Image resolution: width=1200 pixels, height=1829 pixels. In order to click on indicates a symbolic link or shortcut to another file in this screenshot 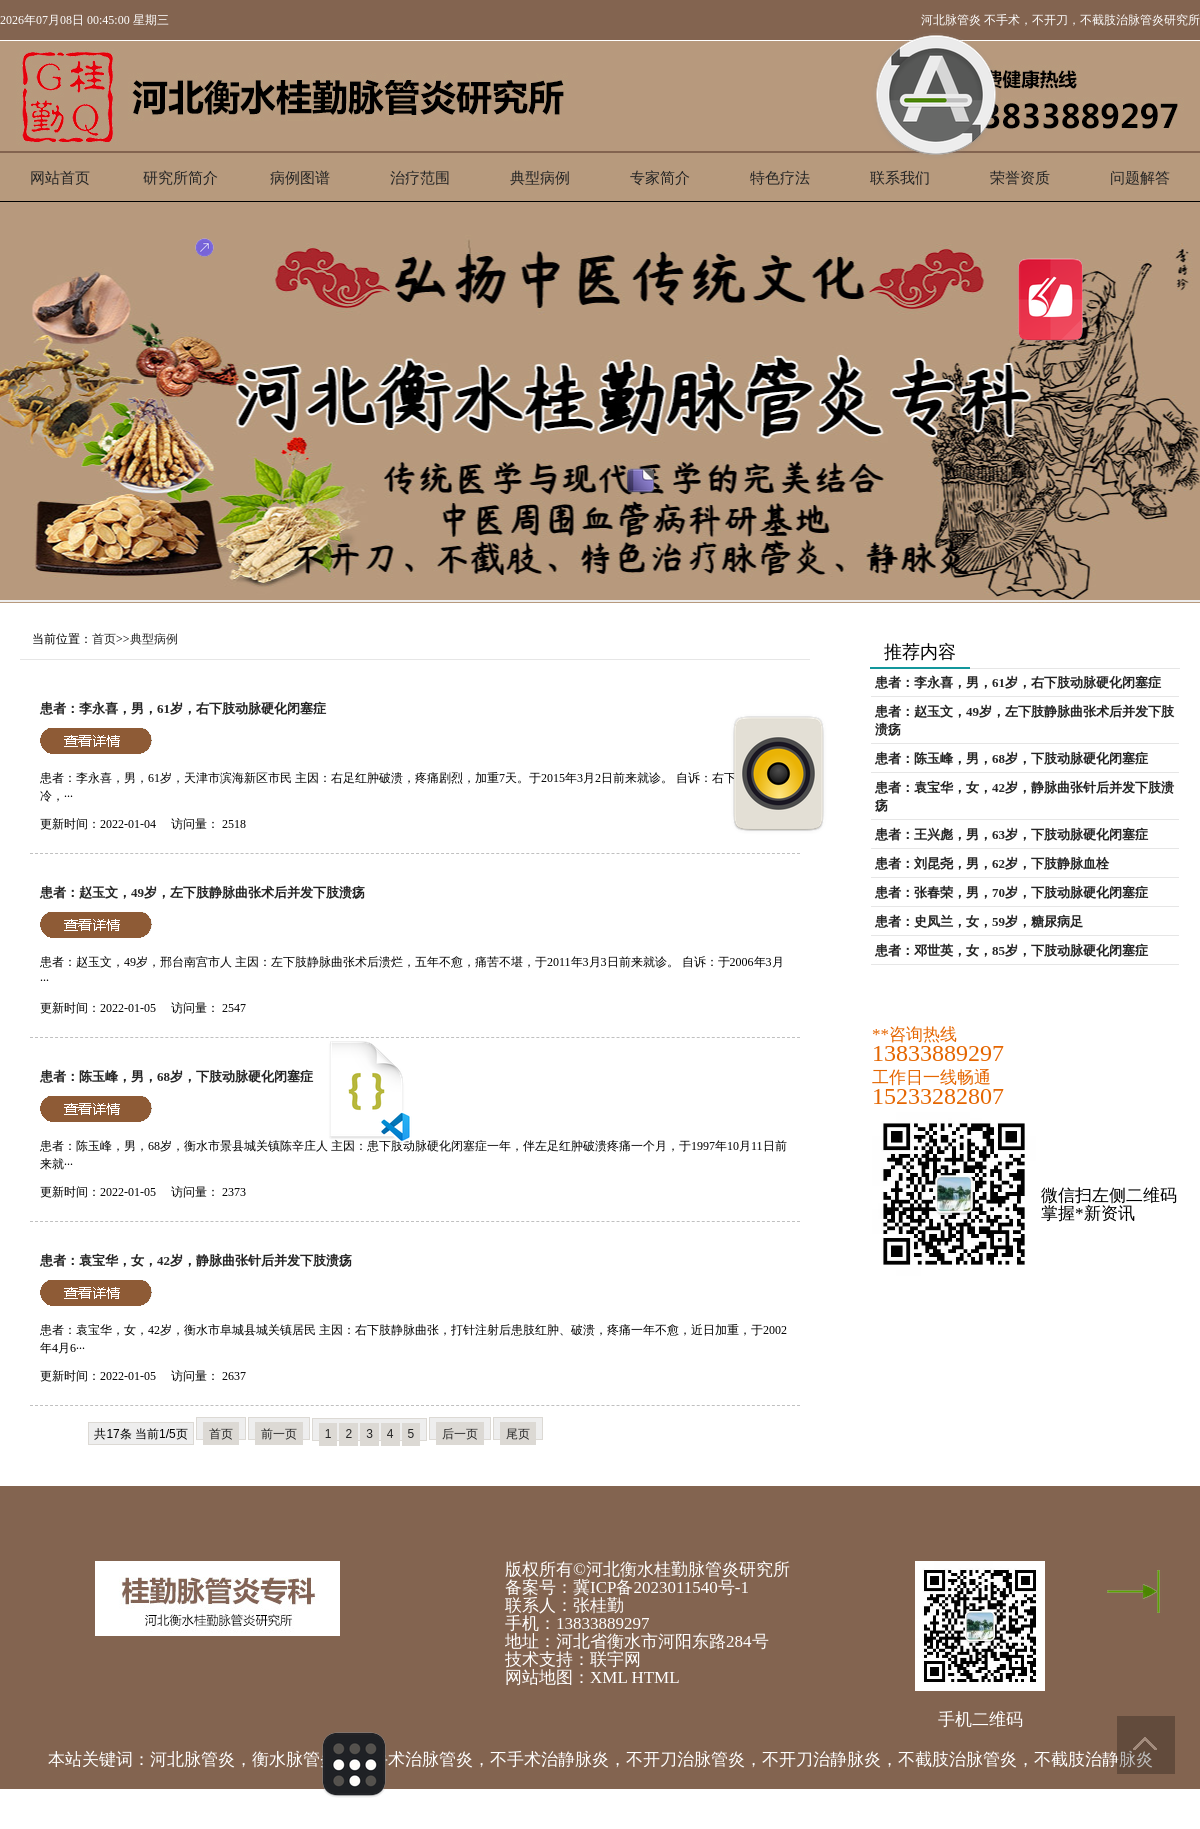, I will do `click(204, 247)`.